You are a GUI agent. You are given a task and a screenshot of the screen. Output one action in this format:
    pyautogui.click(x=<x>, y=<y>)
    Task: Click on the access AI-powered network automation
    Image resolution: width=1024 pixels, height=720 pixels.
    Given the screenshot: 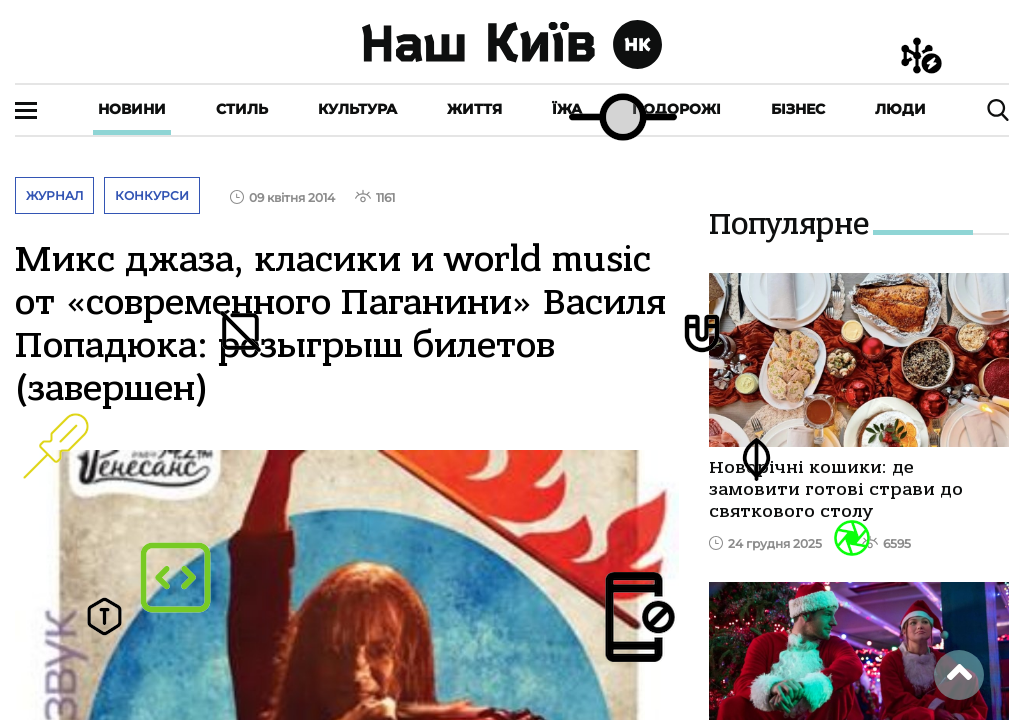 What is the action you would take?
    pyautogui.click(x=921, y=55)
    